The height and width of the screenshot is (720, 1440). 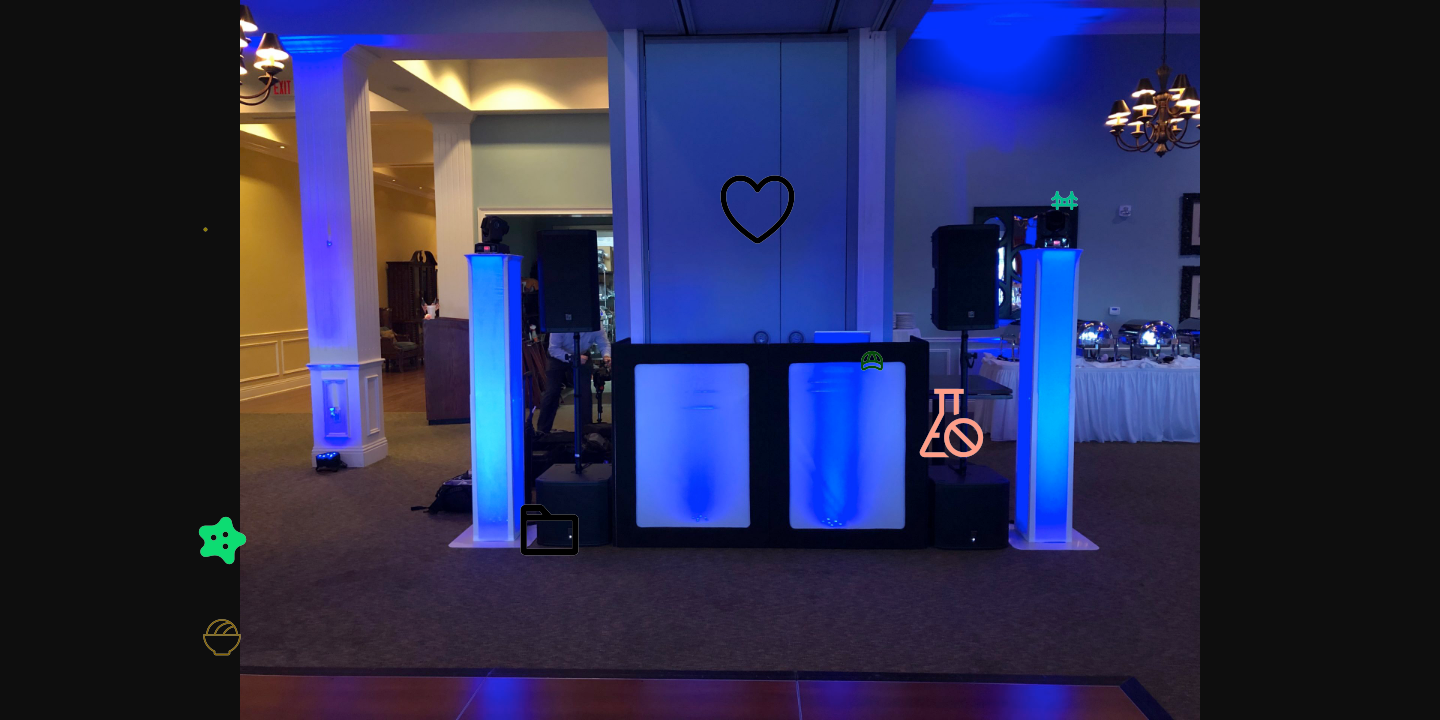 What do you see at coordinates (872, 362) in the screenshot?
I see `browse hats or headwear category` at bounding box center [872, 362].